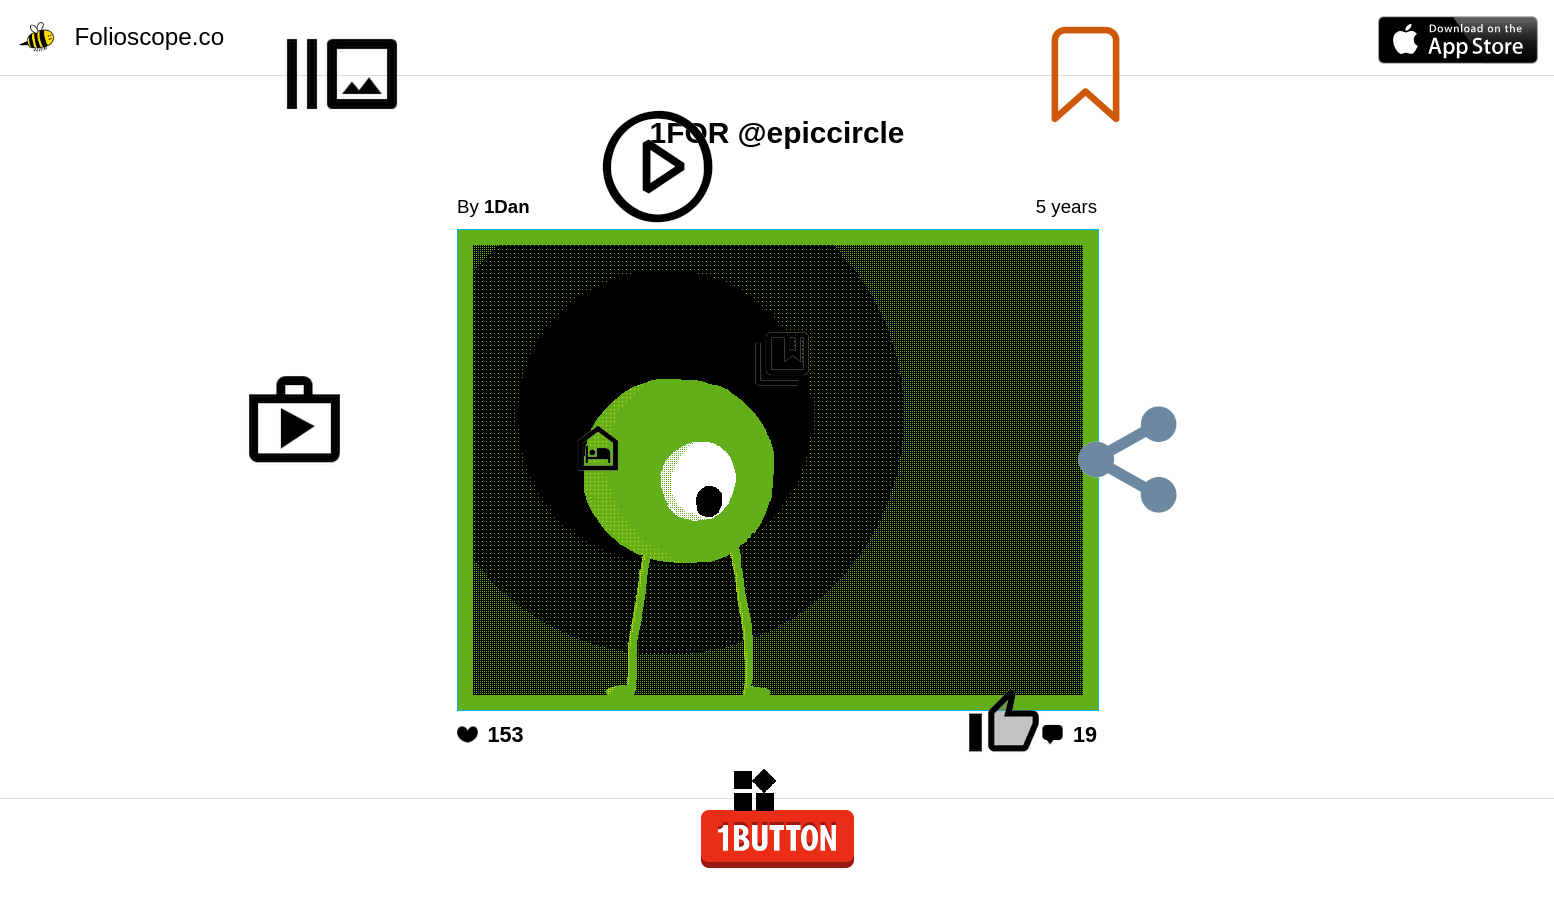 The height and width of the screenshot is (924, 1554). Describe the element at coordinates (294, 421) in the screenshot. I see `open the shop or store` at that location.